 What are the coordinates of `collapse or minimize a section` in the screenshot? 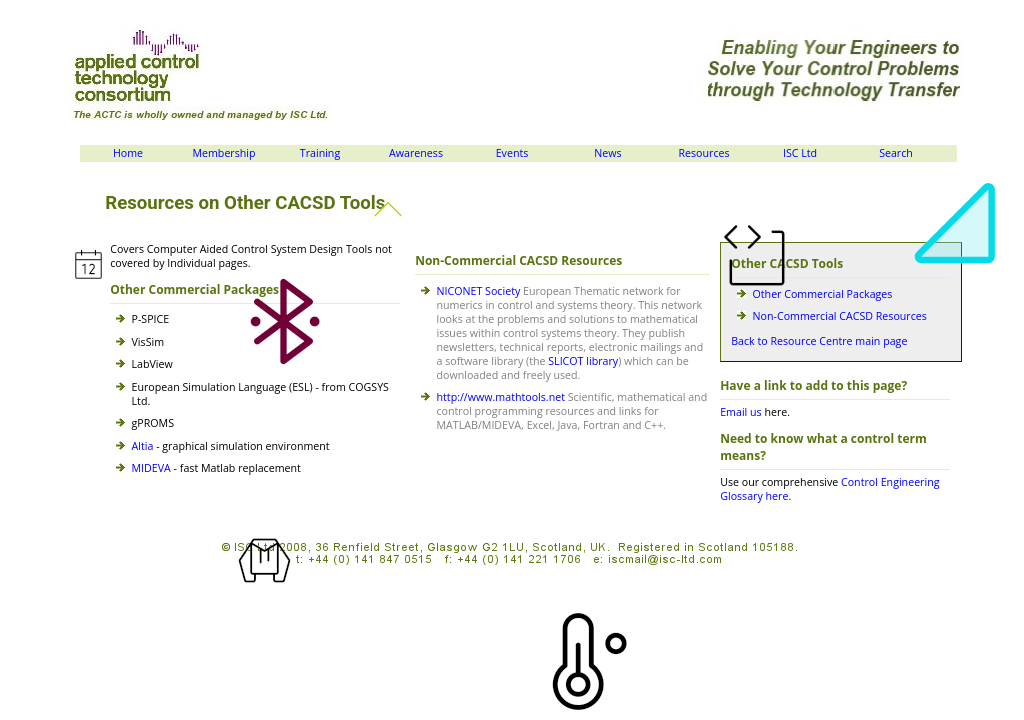 It's located at (388, 217).